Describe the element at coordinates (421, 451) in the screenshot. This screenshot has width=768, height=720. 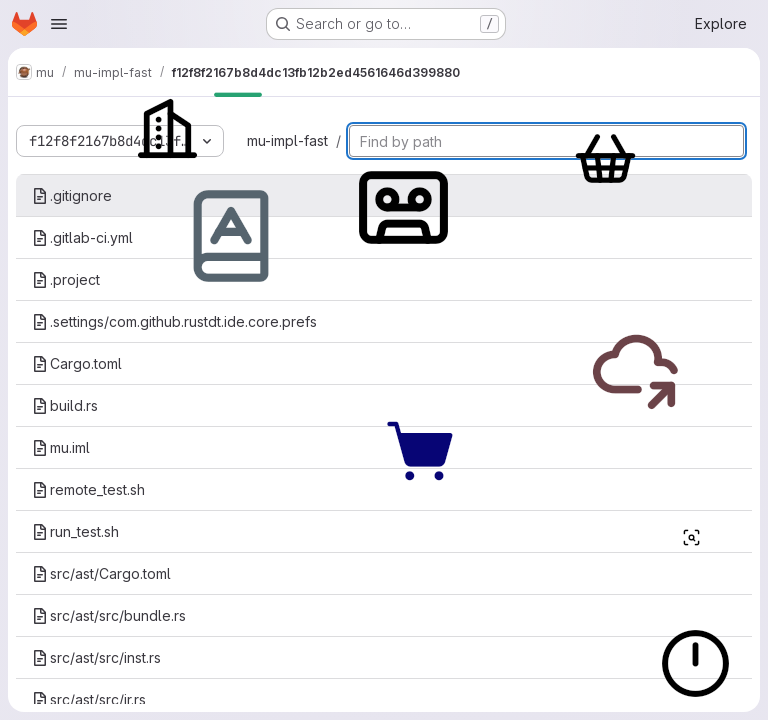
I see `view your shopping cart` at that location.